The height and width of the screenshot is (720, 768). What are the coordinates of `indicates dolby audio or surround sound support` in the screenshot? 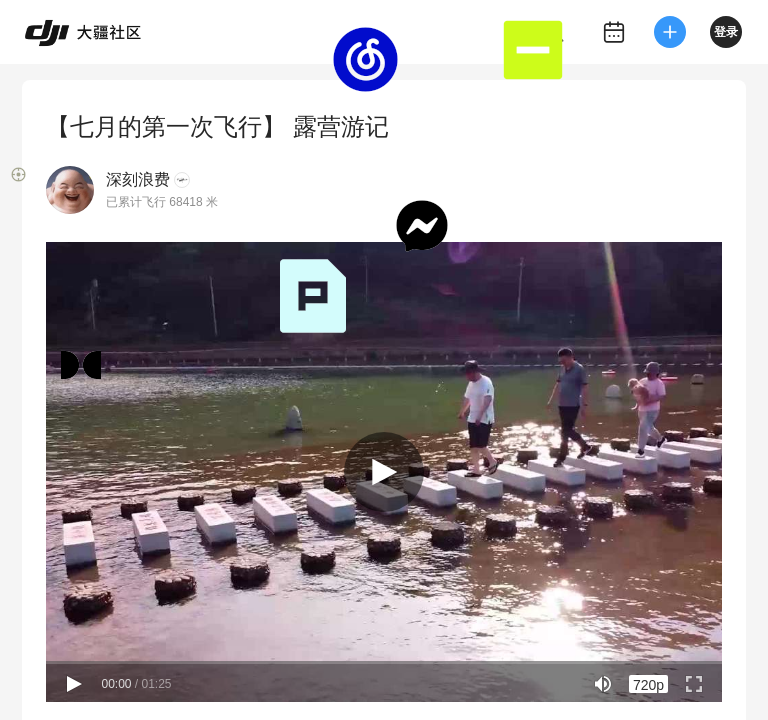 It's located at (81, 365).